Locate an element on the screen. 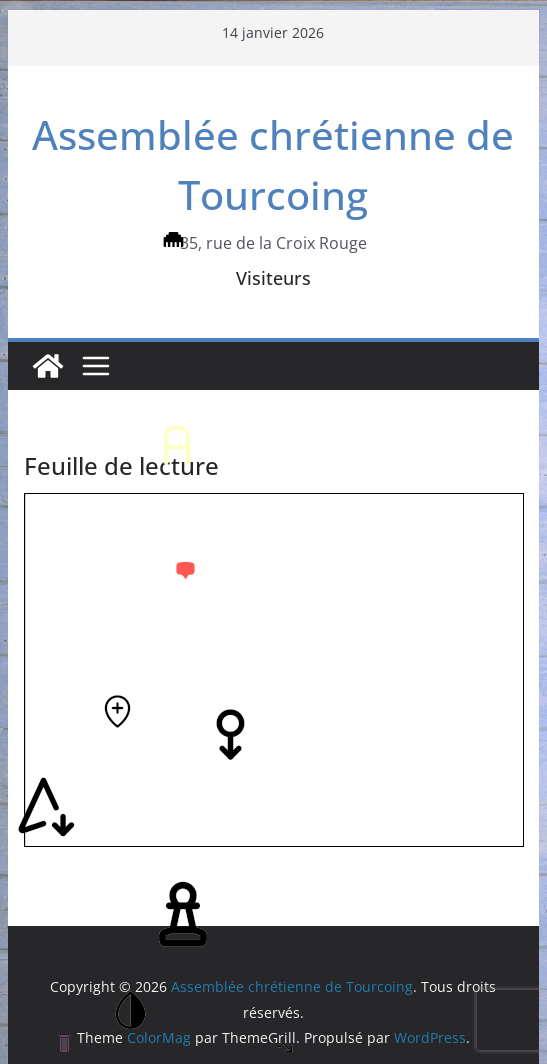 This screenshot has height=1064, width=547. align element to top edge is located at coordinates (64, 1042).